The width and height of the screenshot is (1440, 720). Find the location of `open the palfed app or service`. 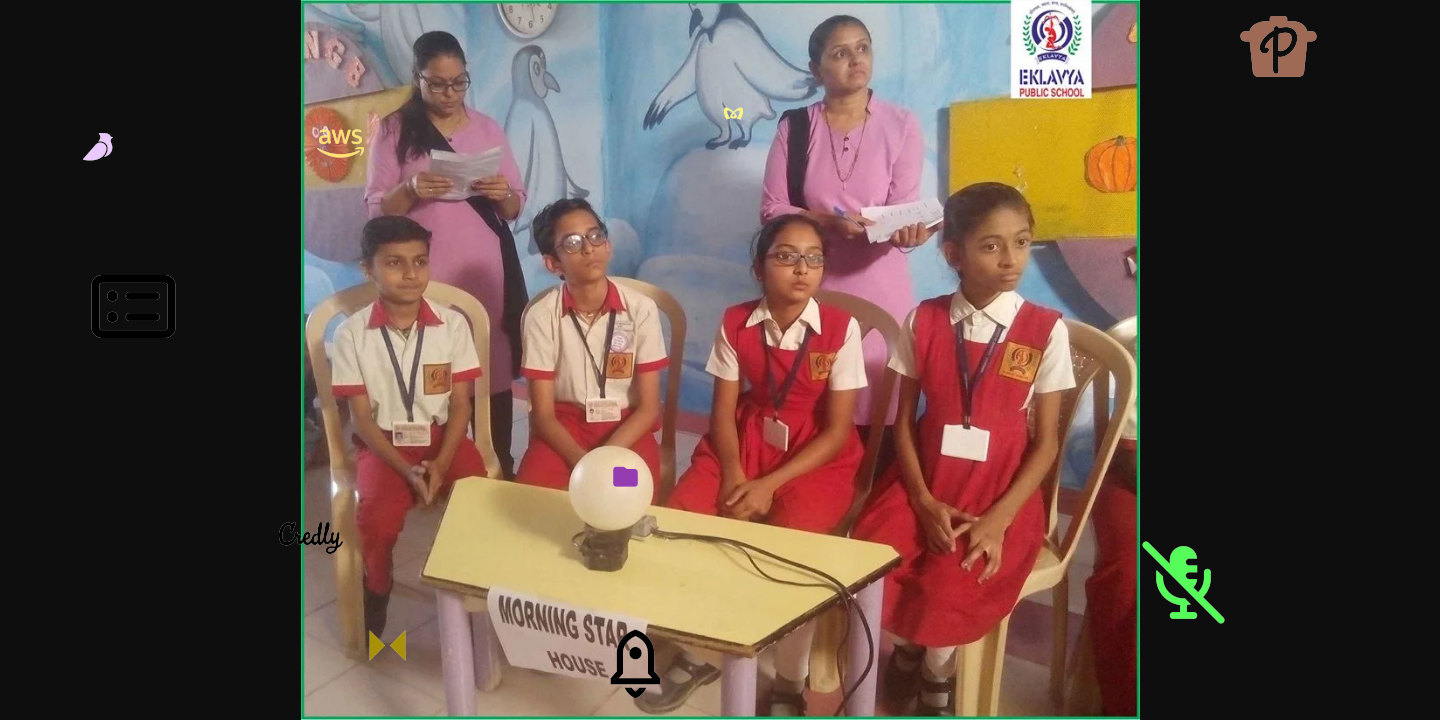

open the palfed app or service is located at coordinates (1278, 46).